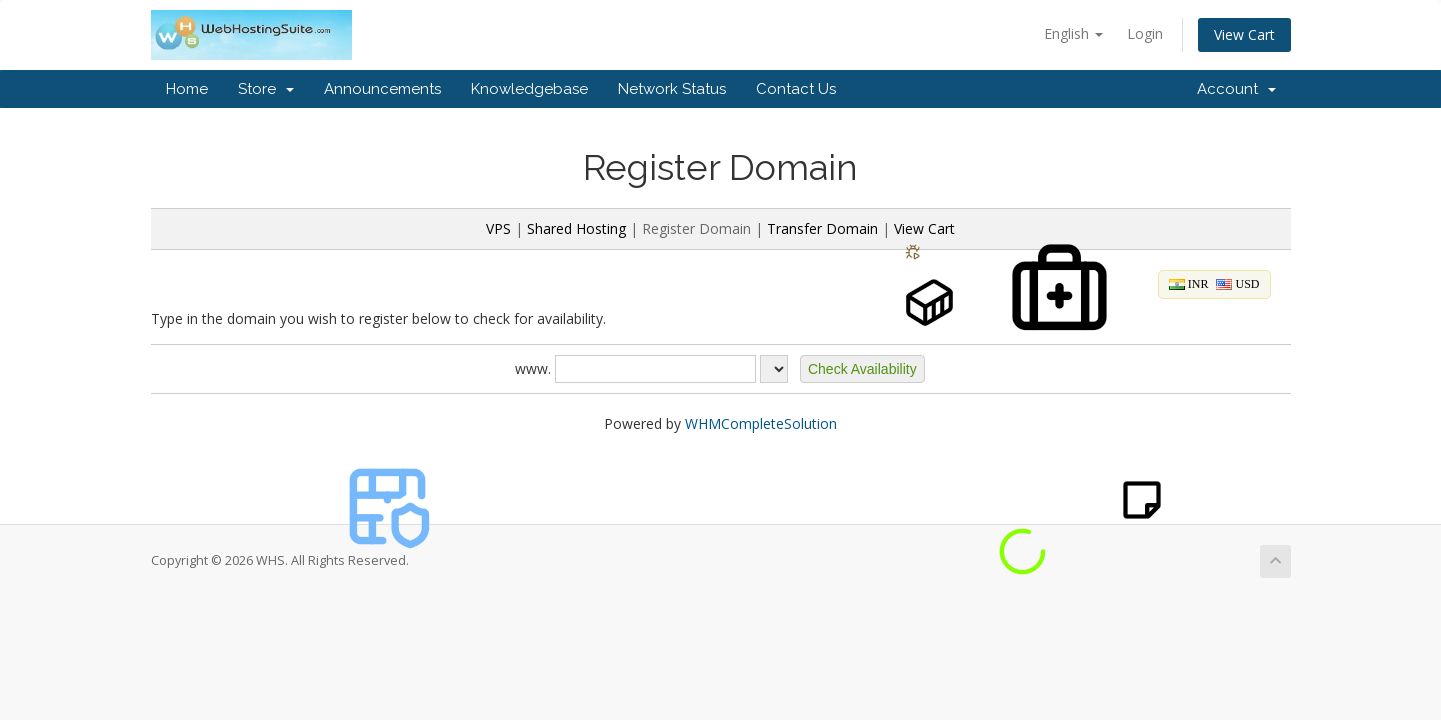  What do you see at coordinates (387, 506) in the screenshot?
I see `enable firewall protection` at bounding box center [387, 506].